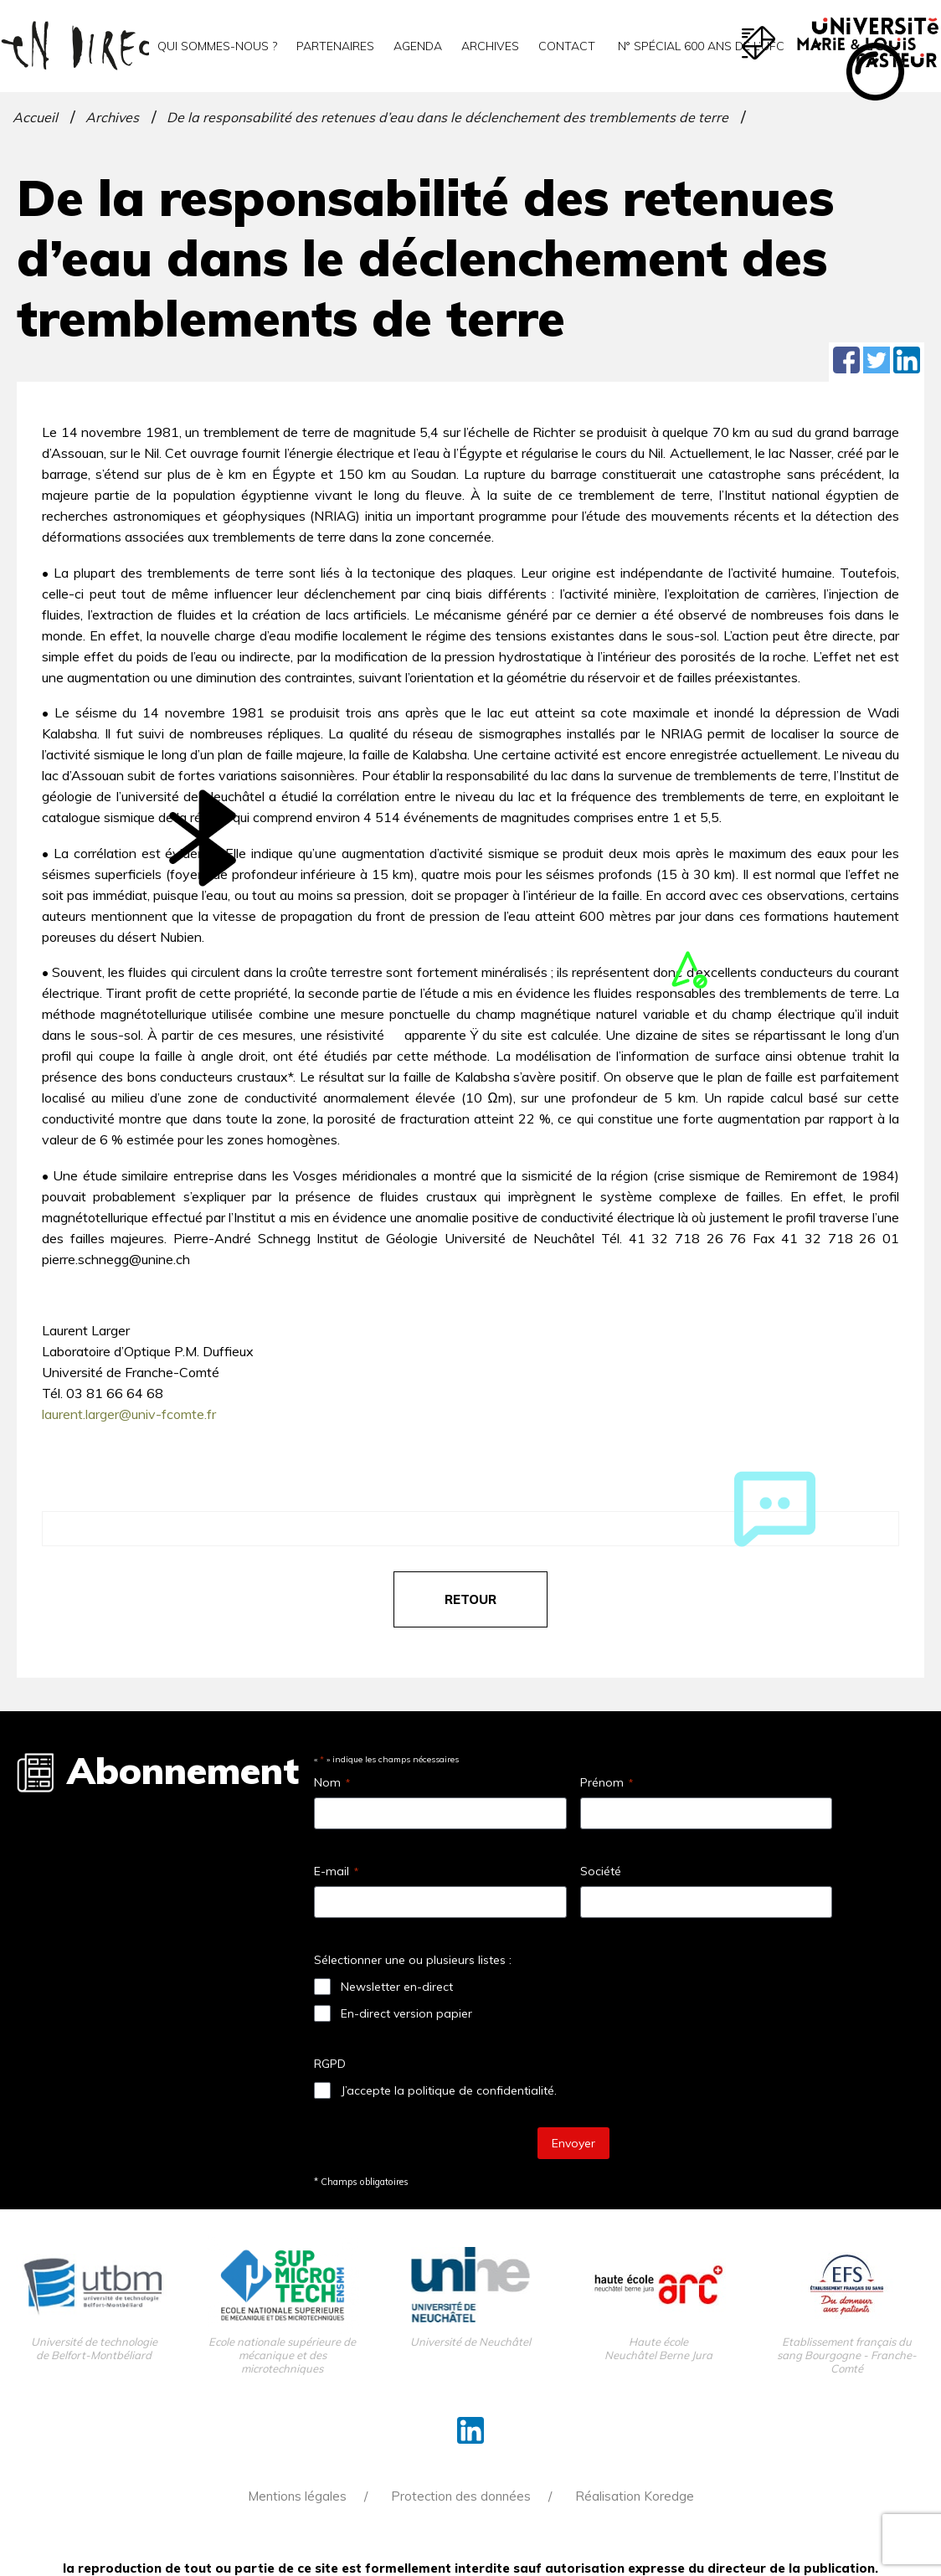 This screenshot has height=2576, width=941. What do you see at coordinates (875, 71) in the screenshot?
I see `apply inner shadow effect to top-left corner` at bounding box center [875, 71].